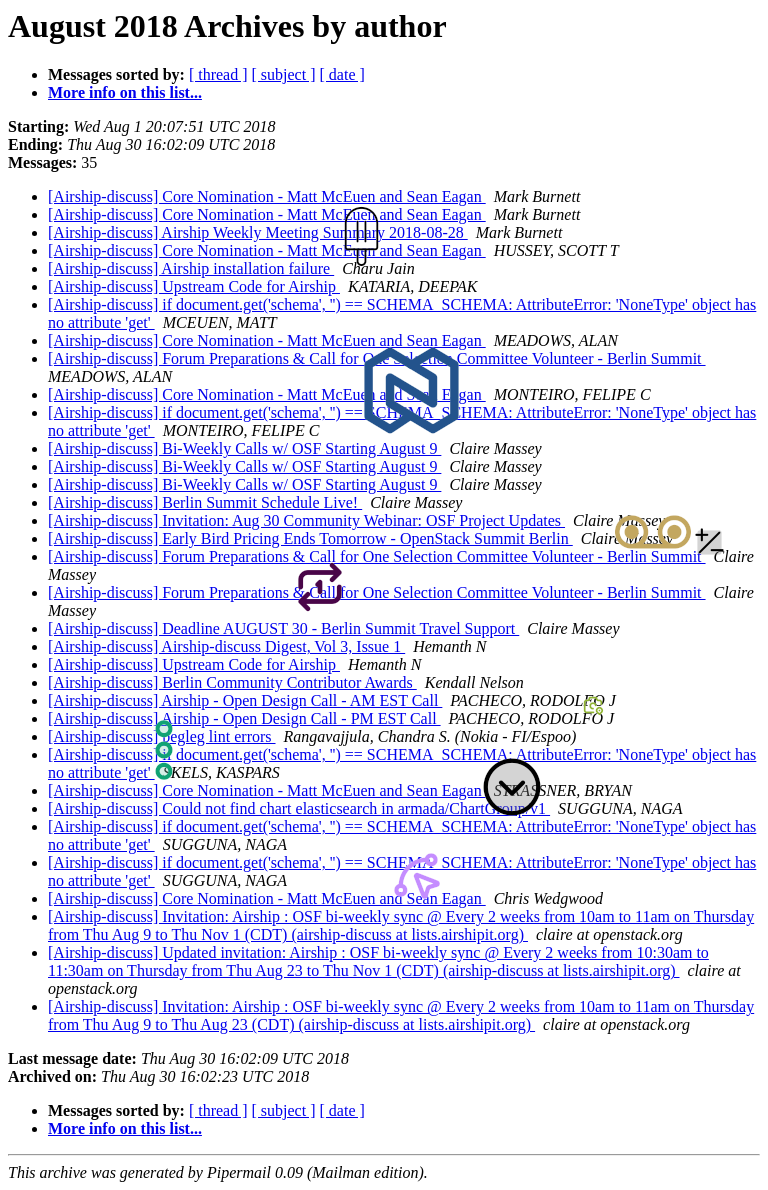 The image size is (768, 1190). What do you see at coordinates (164, 750) in the screenshot?
I see `open more options menu` at bounding box center [164, 750].